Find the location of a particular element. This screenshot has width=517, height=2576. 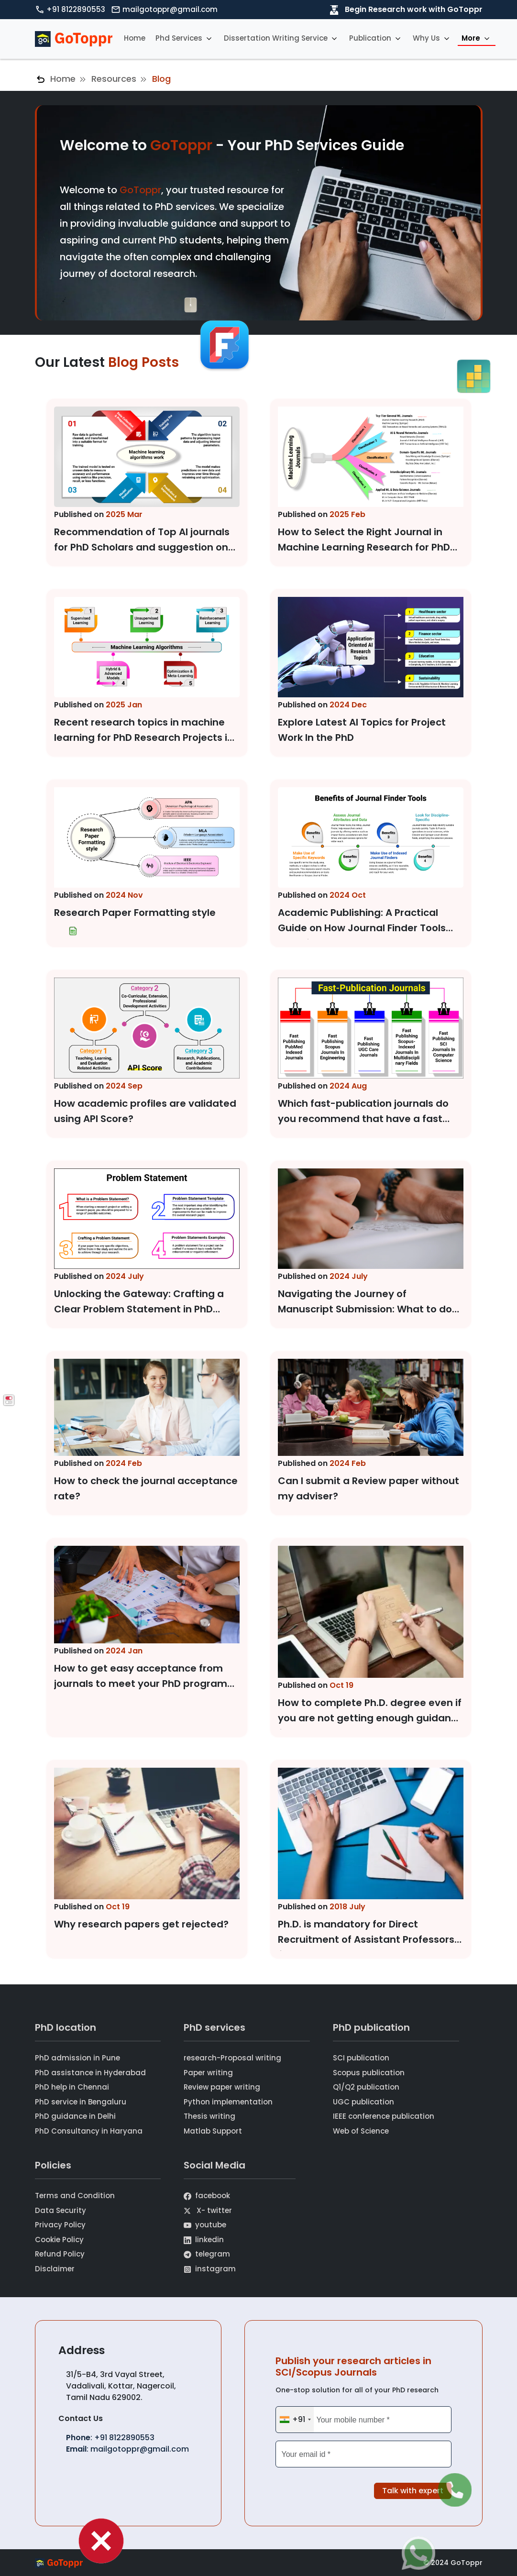

launch quadrapassel tetris-style puzzle game is located at coordinates (473, 376).